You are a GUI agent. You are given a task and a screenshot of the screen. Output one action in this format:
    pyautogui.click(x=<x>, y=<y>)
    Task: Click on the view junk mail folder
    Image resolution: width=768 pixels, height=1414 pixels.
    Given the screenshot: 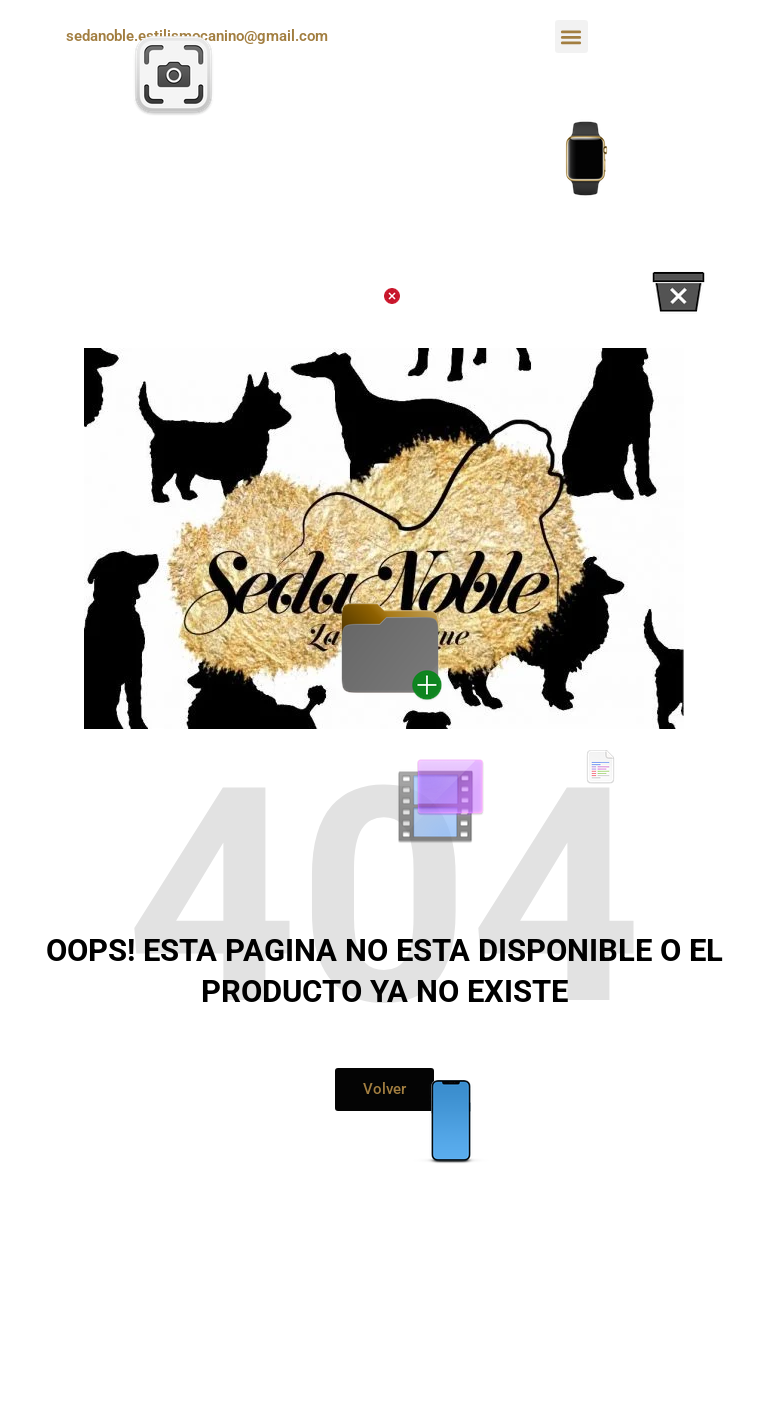 What is the action you would take?
    pyautogui.click(x=678, y=289)
    